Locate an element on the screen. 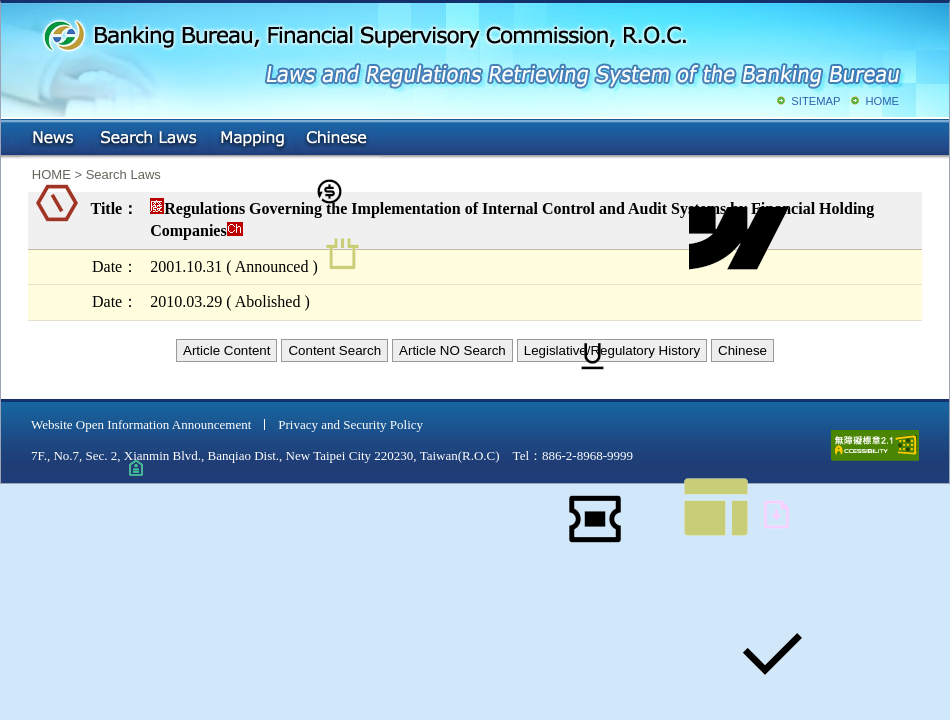  confirms a completed action or task is located at coordinates (772, 654).